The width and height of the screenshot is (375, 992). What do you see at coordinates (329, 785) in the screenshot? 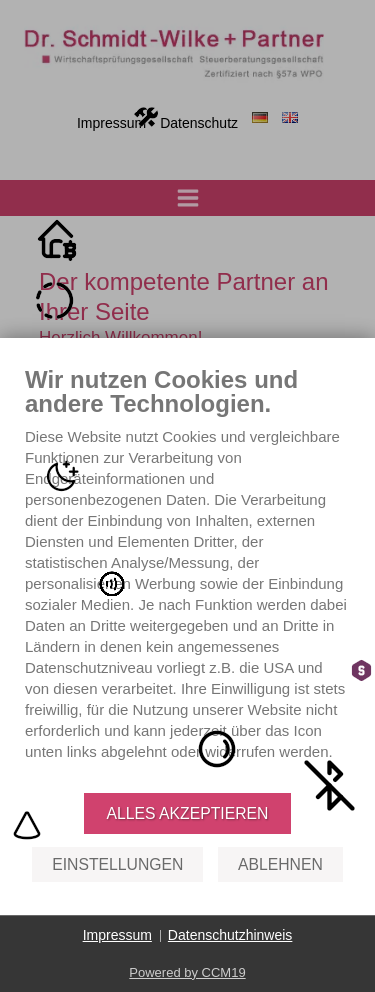
I see `bluetooth is currently disabled` at bounding box center [329, 785].